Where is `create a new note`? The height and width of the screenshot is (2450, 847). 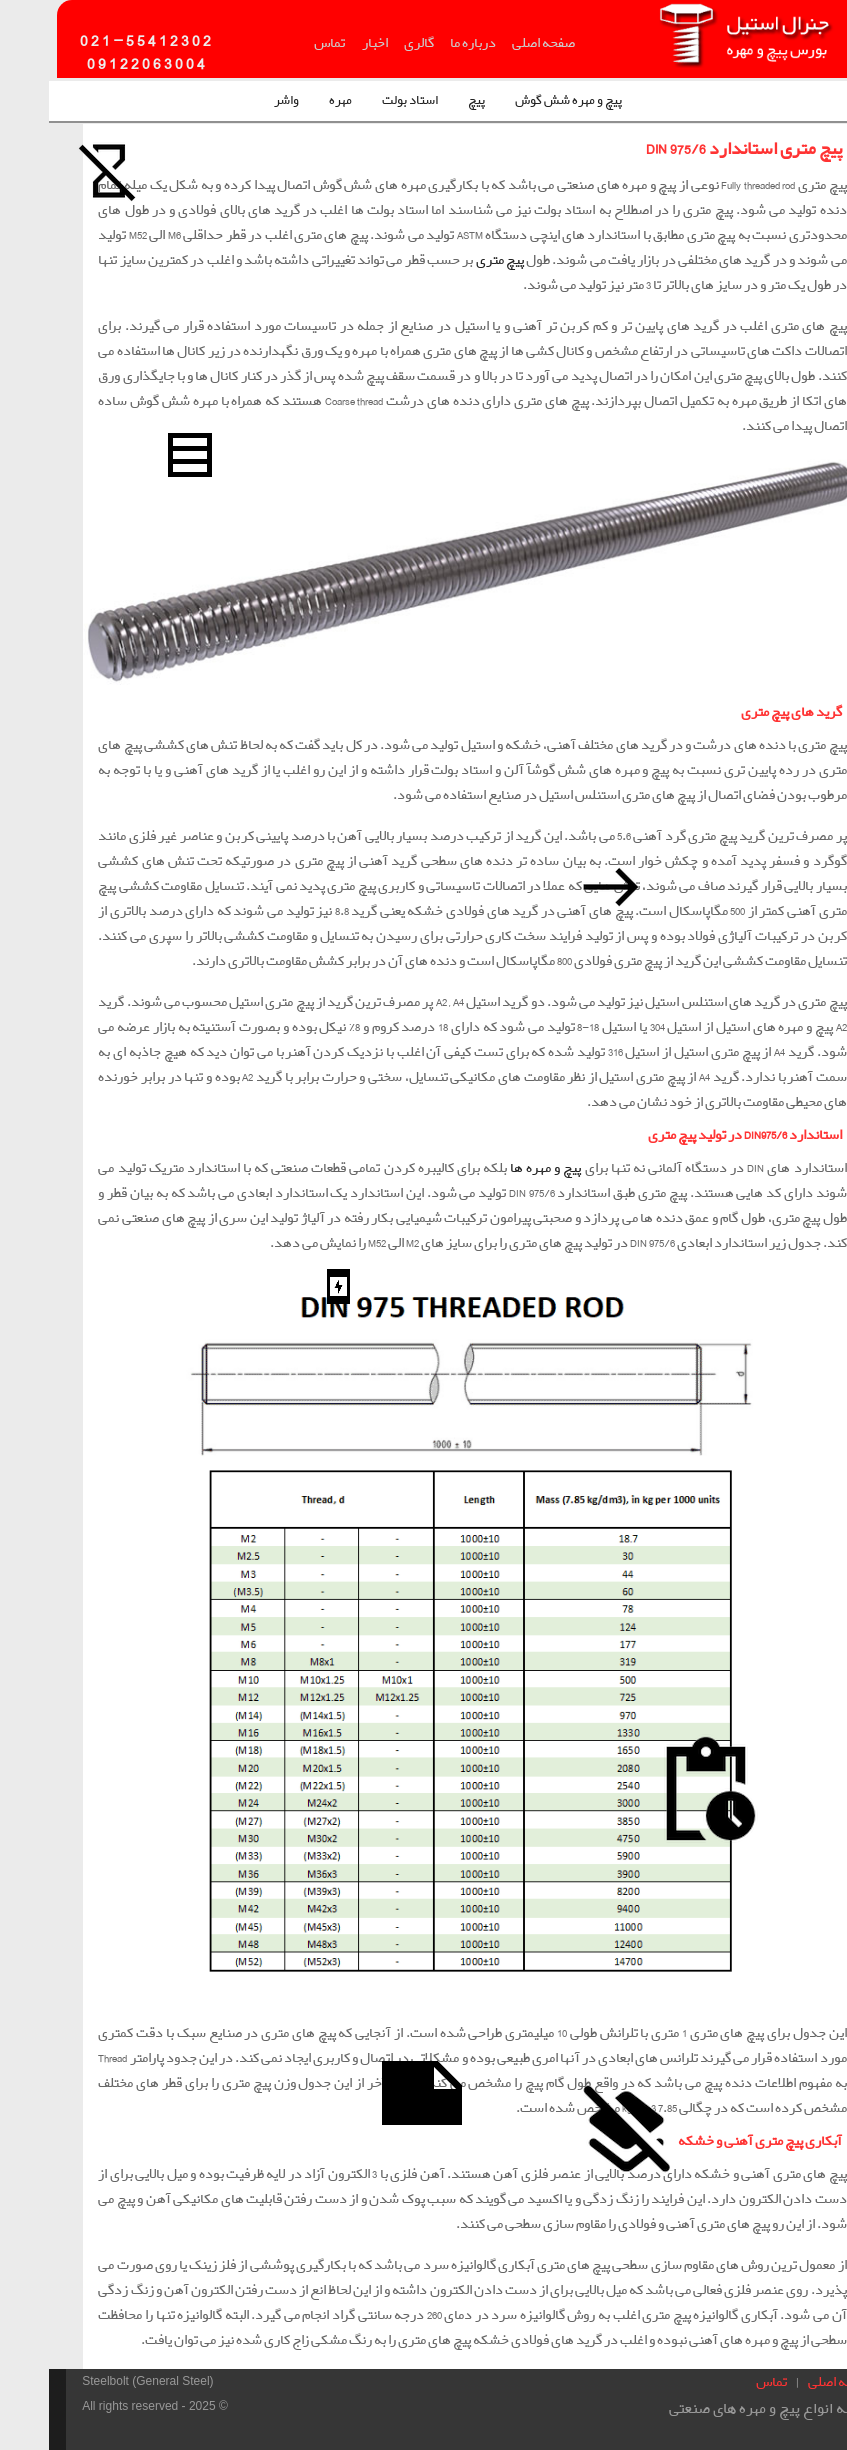 create a new note is located at coordinates (422, 2093).